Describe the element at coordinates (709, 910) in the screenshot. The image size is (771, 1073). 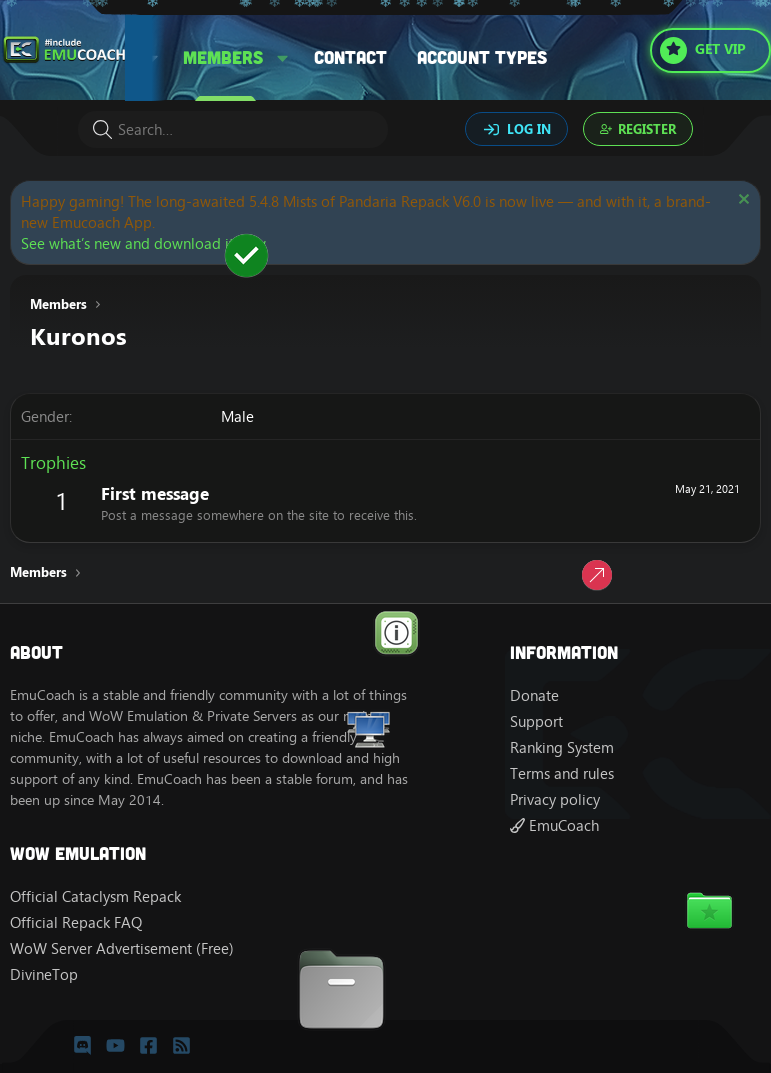
I see `access bookmarked or favorite files` at that location.